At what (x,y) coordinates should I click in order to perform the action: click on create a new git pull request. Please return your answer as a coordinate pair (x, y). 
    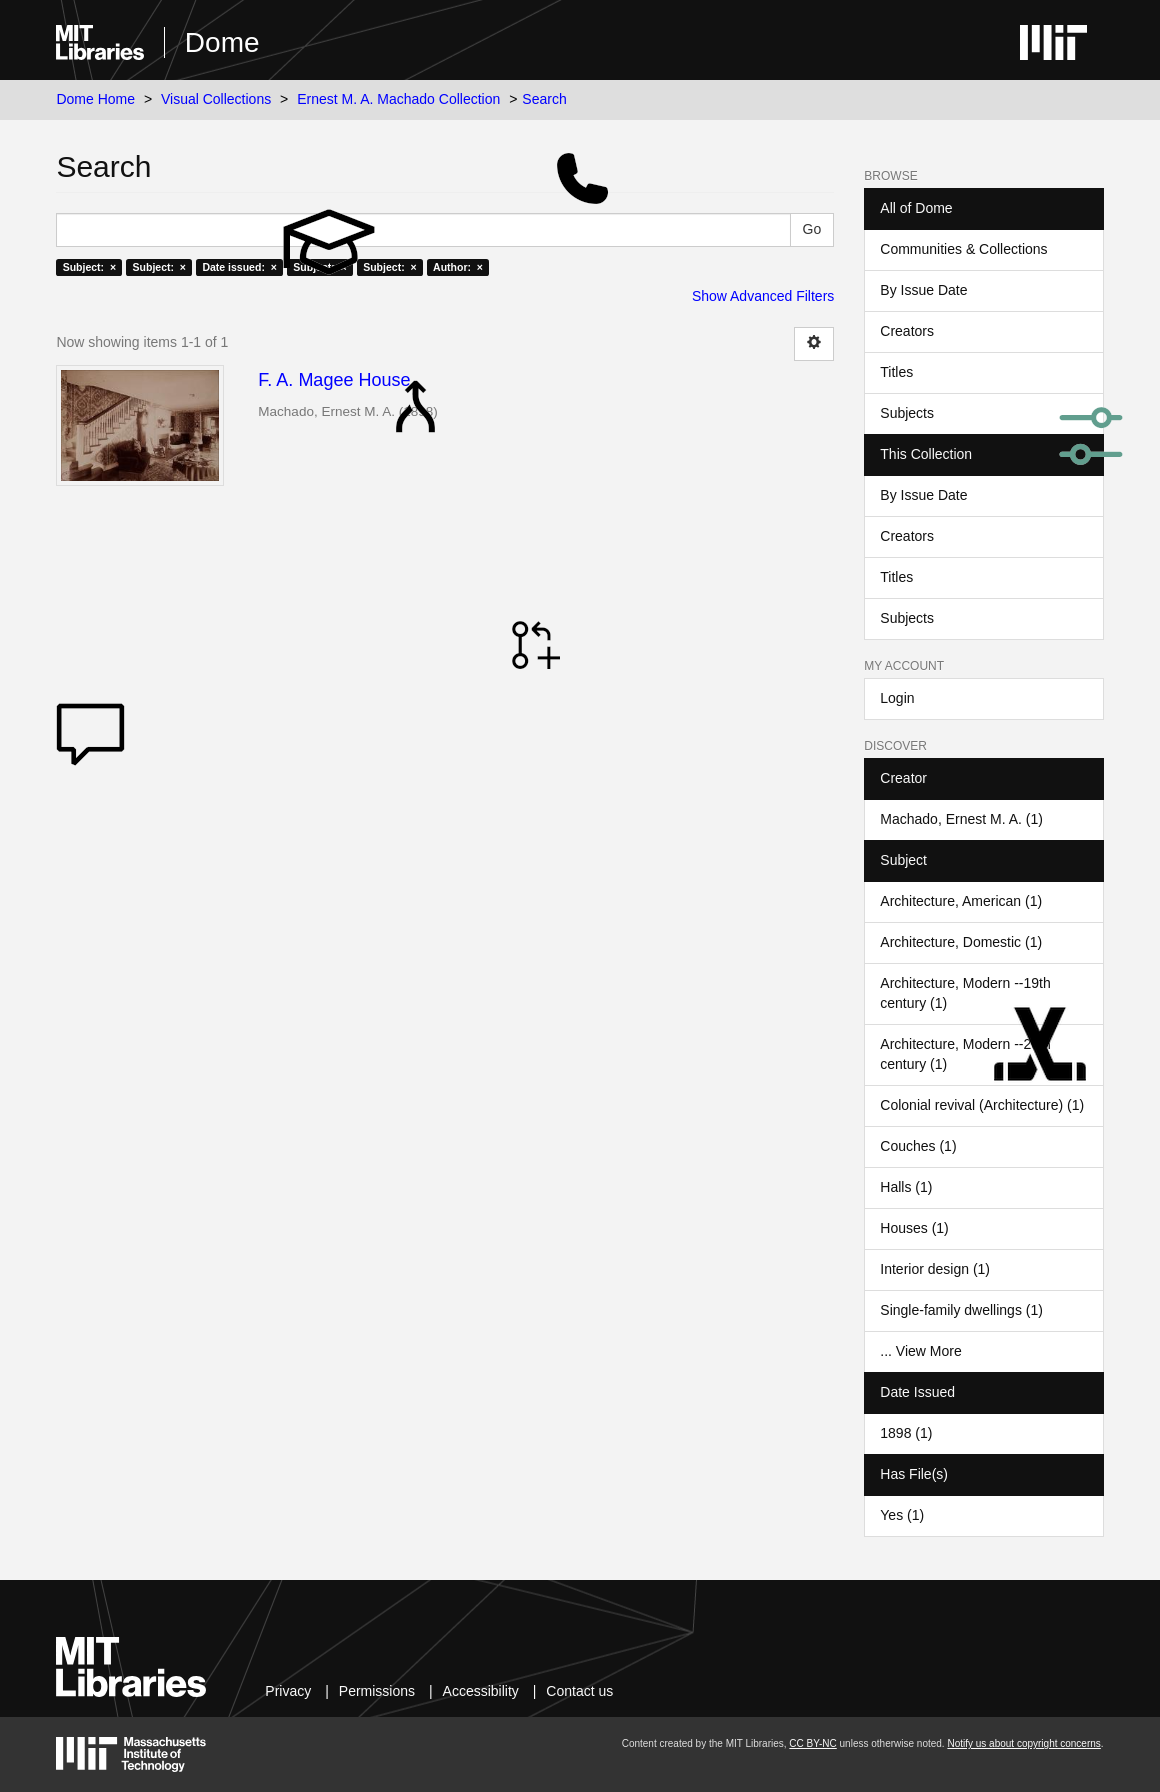
    Looking at the image, I should click on (534, 643).